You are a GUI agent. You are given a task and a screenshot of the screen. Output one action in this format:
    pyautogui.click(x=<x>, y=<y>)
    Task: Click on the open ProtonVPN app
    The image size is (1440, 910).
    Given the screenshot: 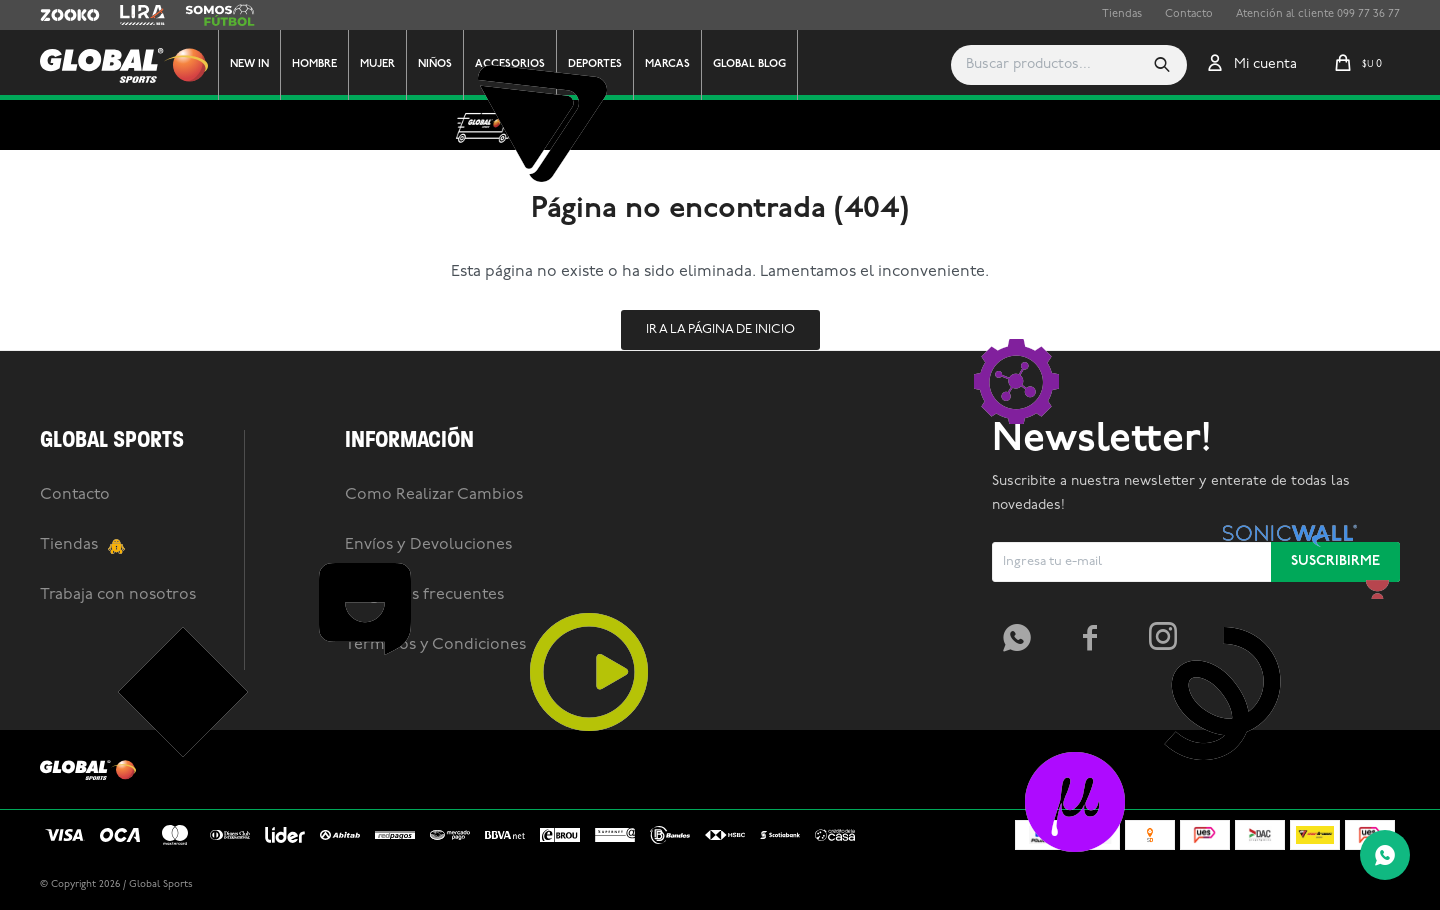 What is the action you would take?
    pyautogui.click(x=542, y=123)
    